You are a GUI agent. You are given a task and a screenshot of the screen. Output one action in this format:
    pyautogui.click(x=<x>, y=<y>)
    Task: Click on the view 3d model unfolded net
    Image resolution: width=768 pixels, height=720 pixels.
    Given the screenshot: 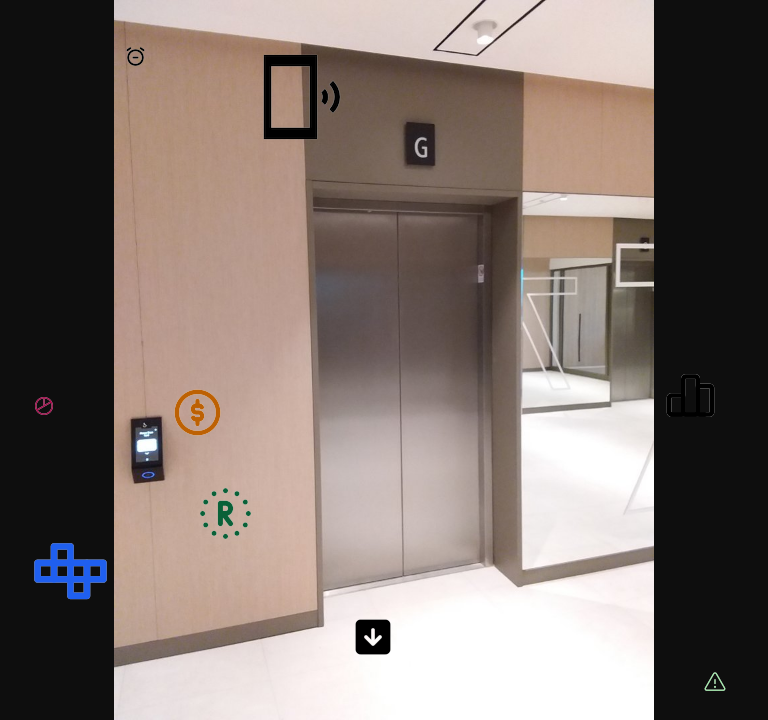 What is the action you would take?
    pyautogui.click(x=70, y=569)
    